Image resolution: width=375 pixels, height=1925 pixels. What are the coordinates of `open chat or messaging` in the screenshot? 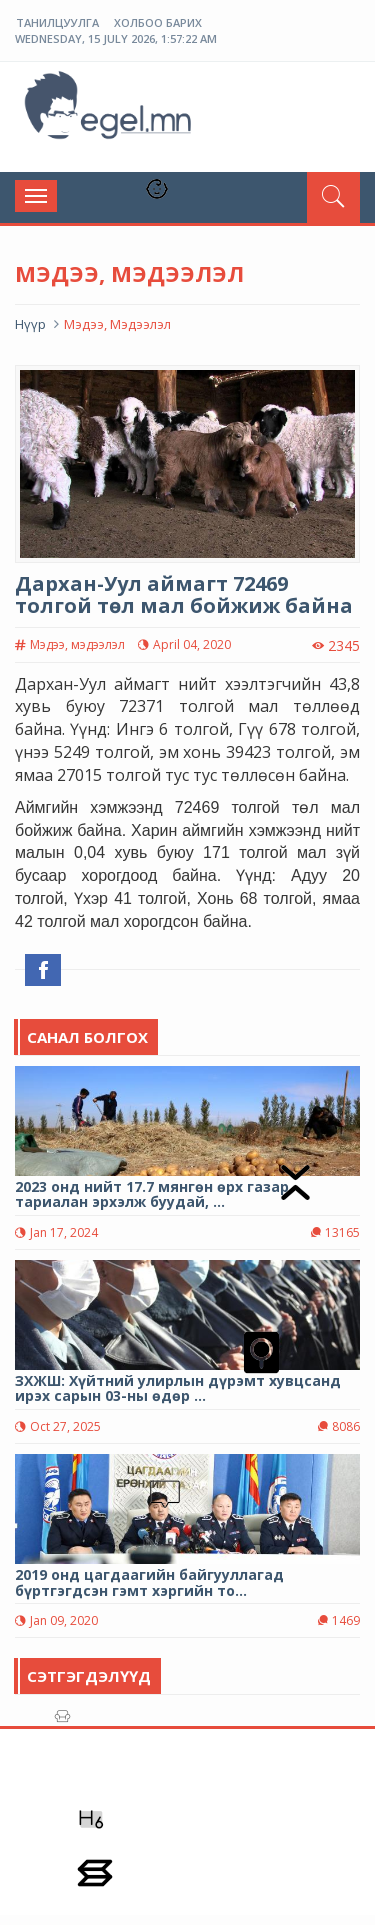 It's located at (165, 1493).